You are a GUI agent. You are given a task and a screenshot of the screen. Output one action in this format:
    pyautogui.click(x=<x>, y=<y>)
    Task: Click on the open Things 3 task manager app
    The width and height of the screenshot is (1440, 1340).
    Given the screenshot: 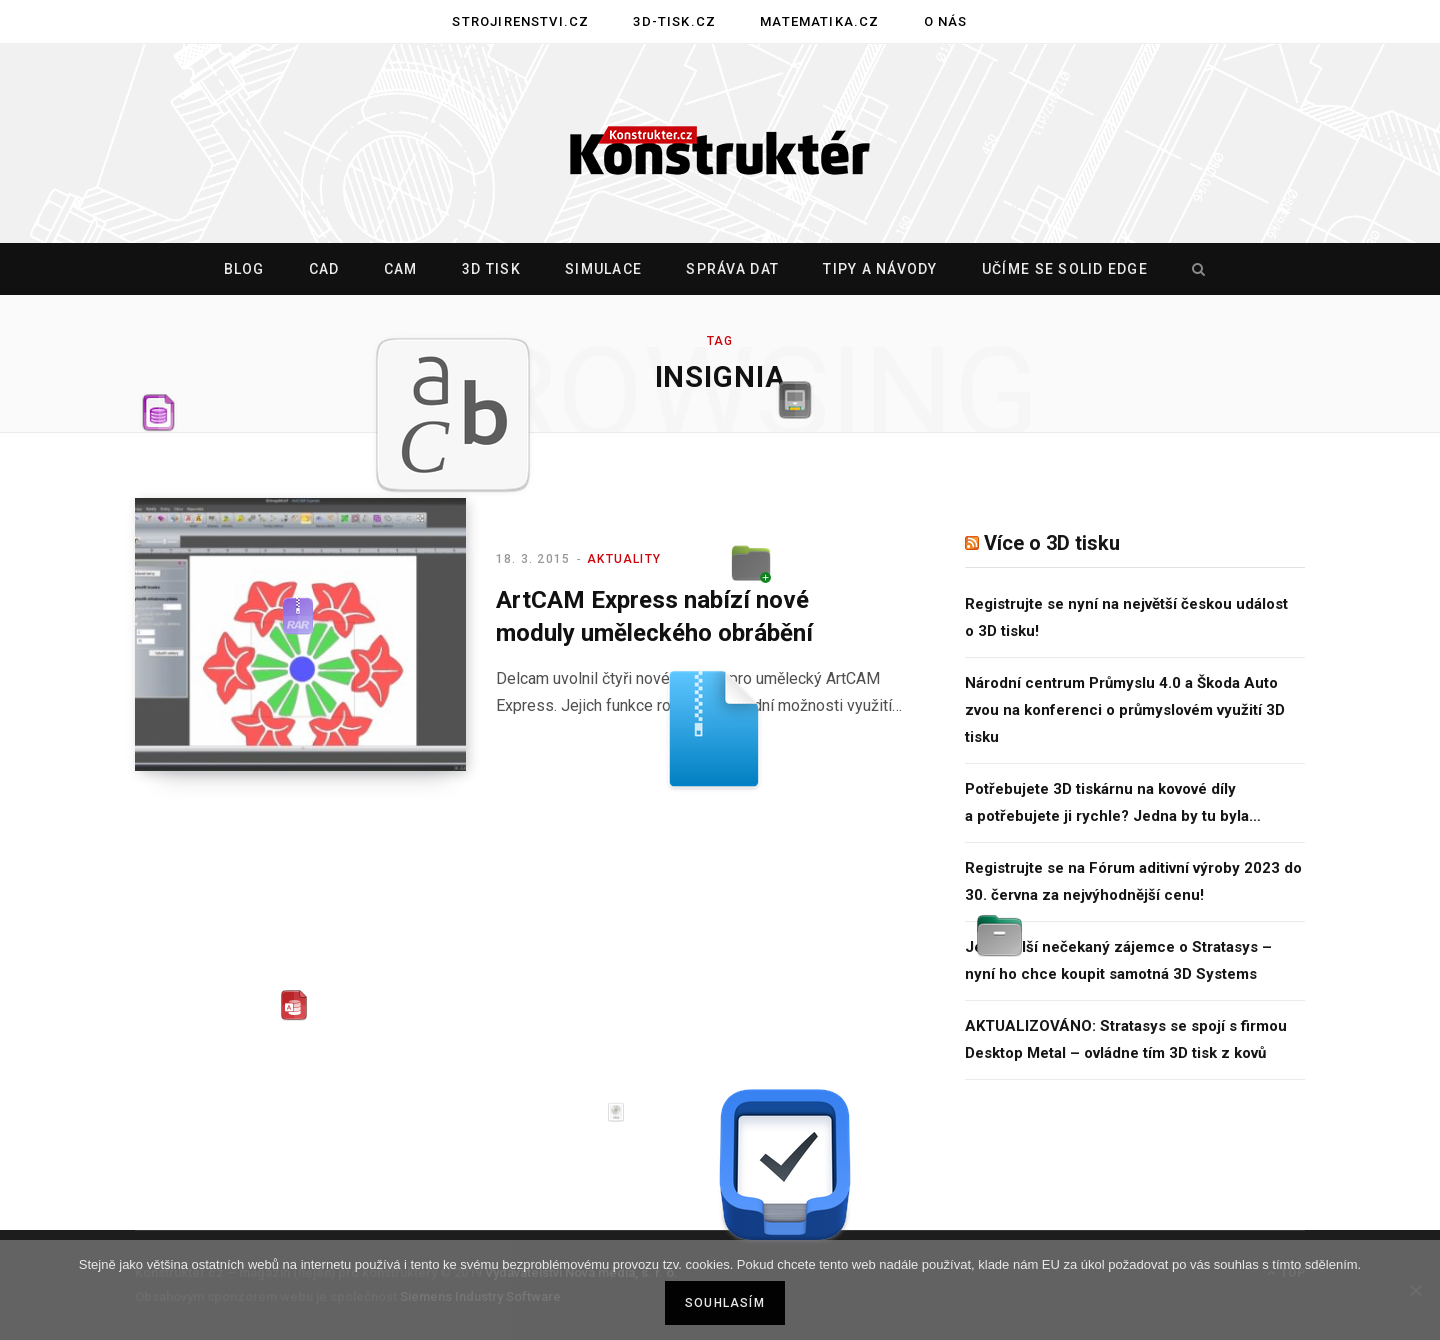 What is the action you would take?
    pyautogui.click(x=785, y=1165)
    